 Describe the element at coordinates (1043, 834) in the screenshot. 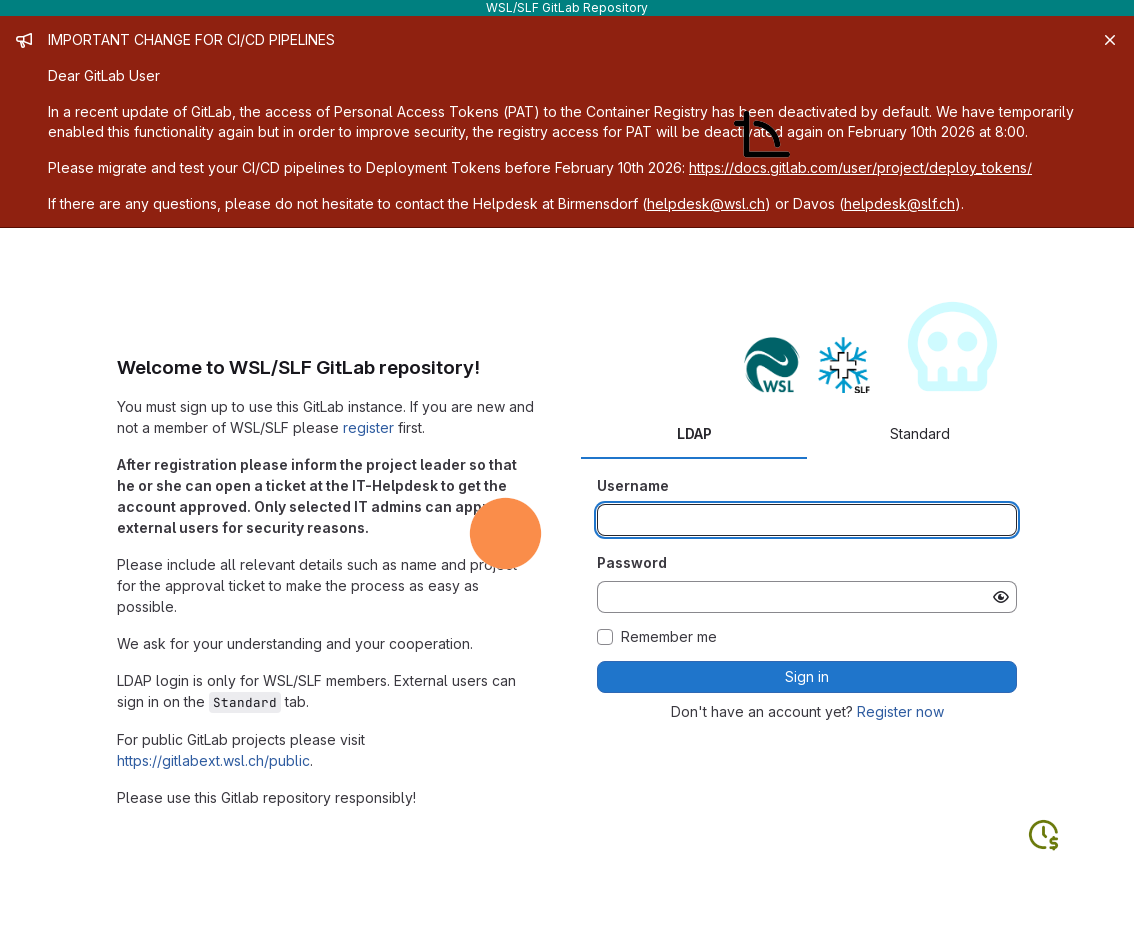

I see `view hourly rate or time-based pricing` at that location.